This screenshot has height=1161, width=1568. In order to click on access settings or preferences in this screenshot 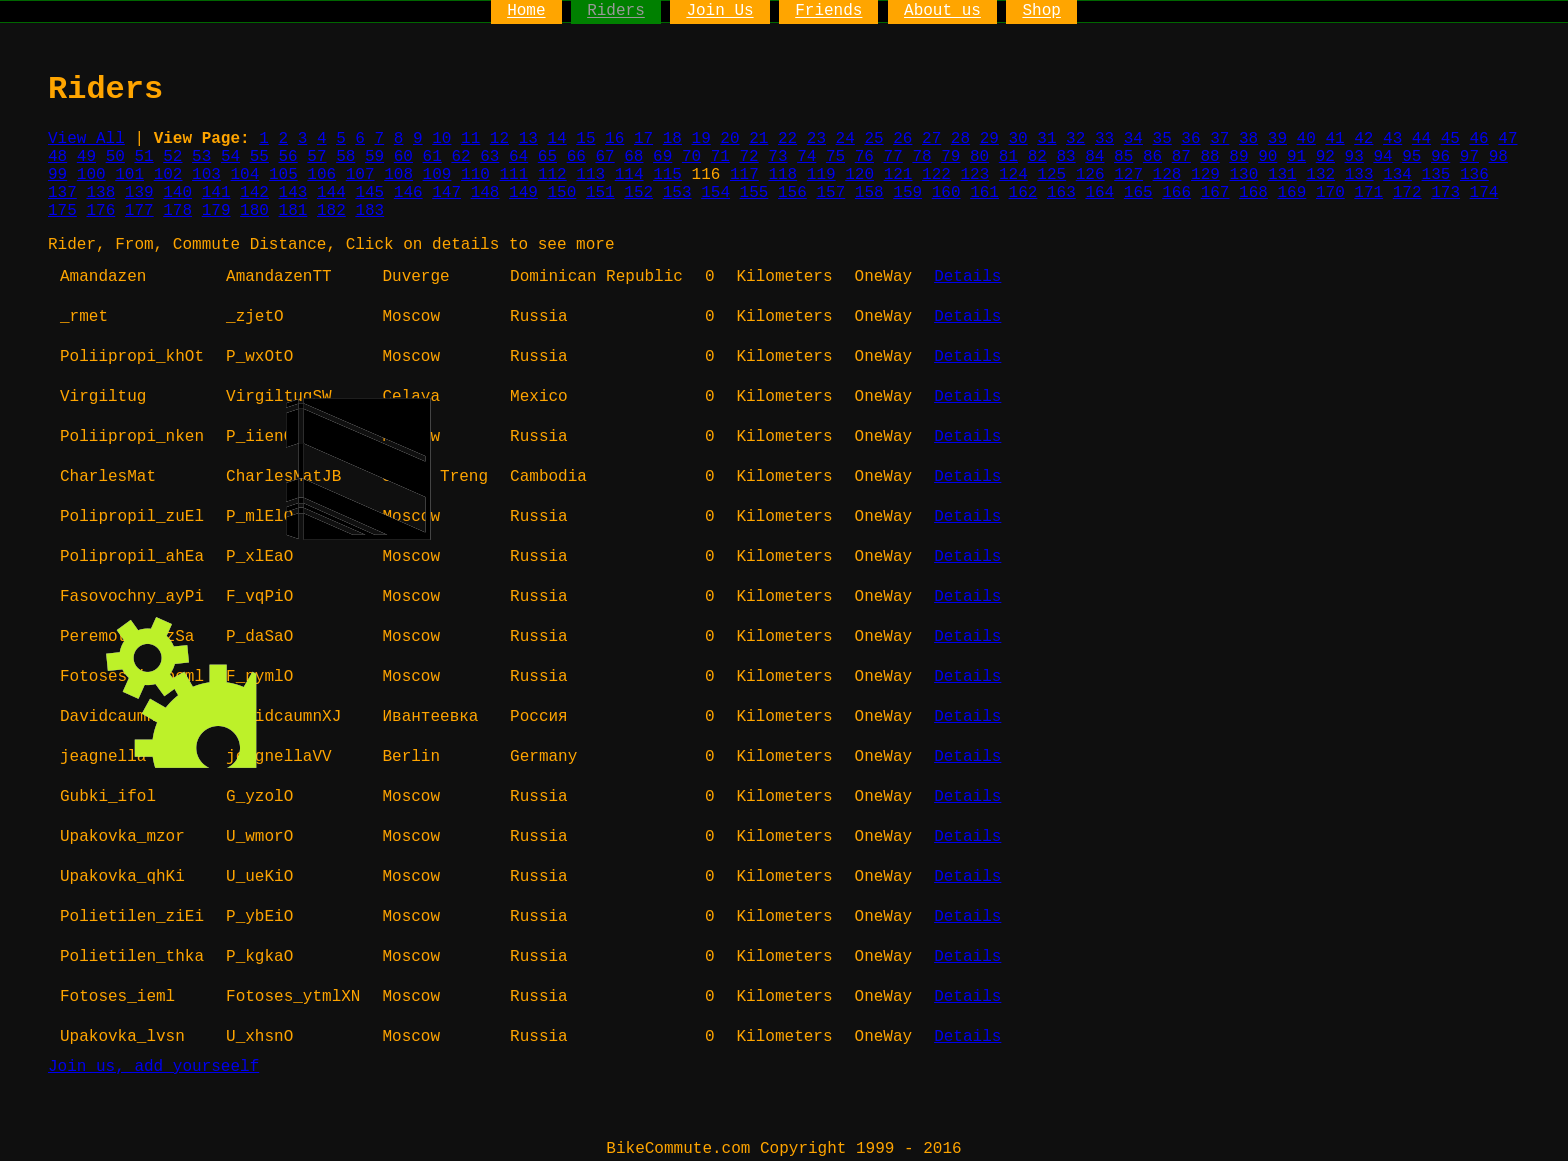, I will do `click(180, 691)`.